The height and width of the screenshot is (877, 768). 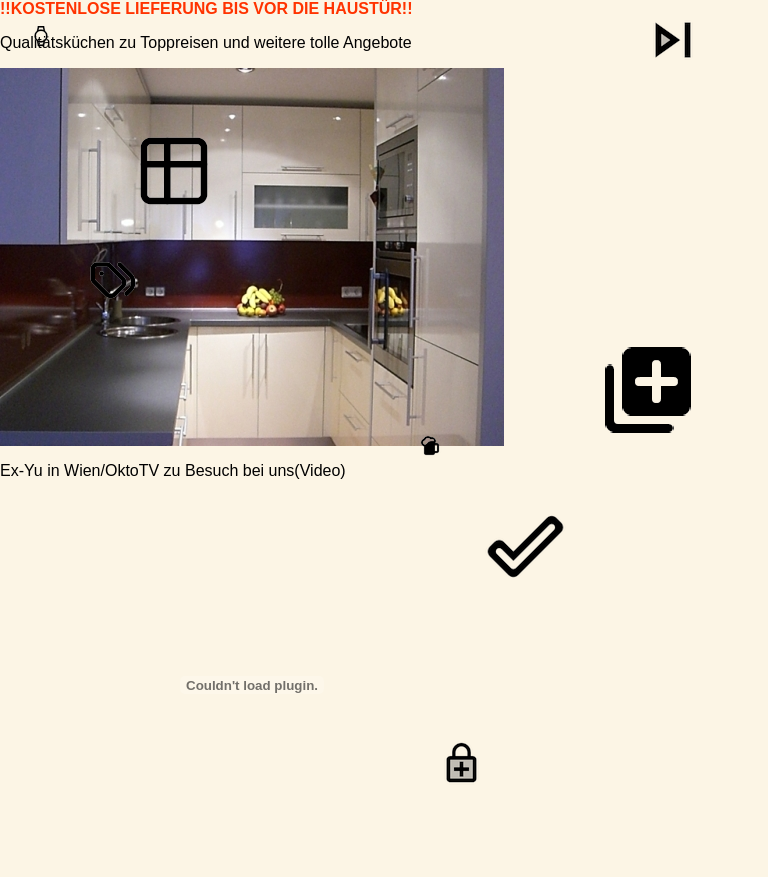 What do you see at coordinates (525, 546) in the screenshot?
I see `task completed successfully` at bounding box center [525, 546].